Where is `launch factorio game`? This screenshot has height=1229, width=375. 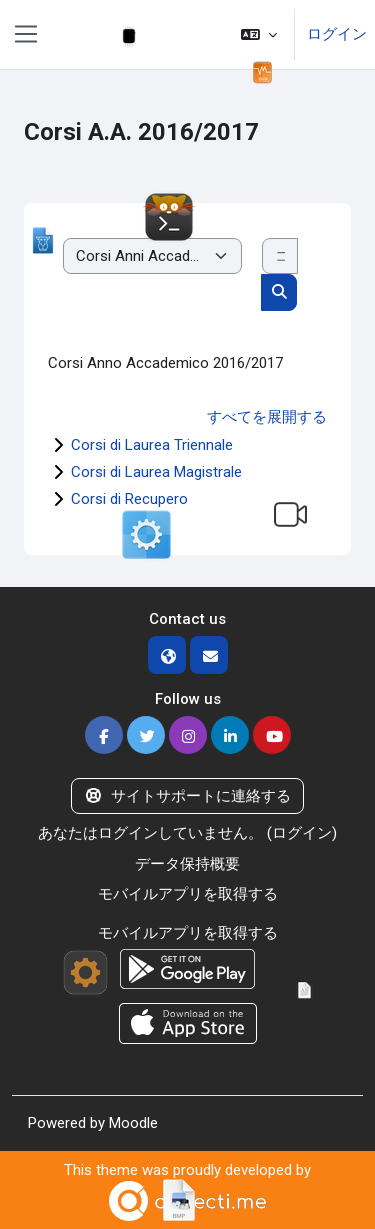 launch factorio game is located at coordinates (85, 972).